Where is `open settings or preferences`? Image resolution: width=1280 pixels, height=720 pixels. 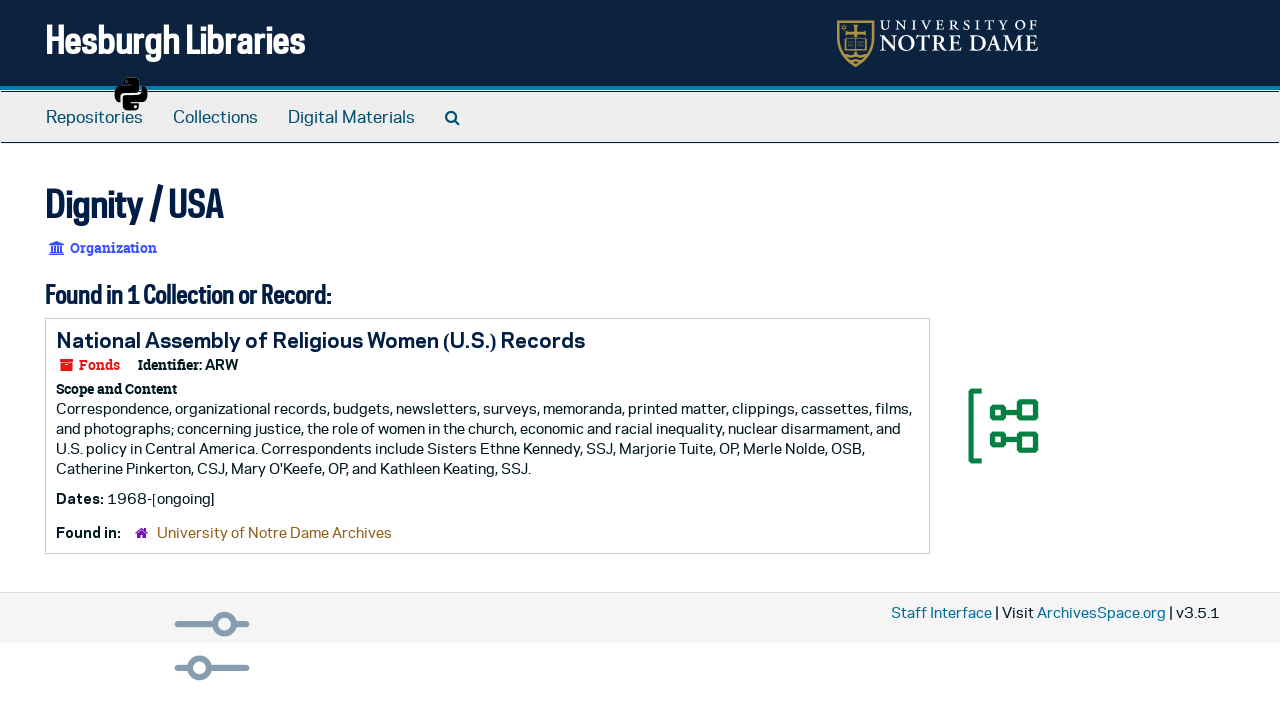 open settings or preferences is located at coordinates (212, 646).